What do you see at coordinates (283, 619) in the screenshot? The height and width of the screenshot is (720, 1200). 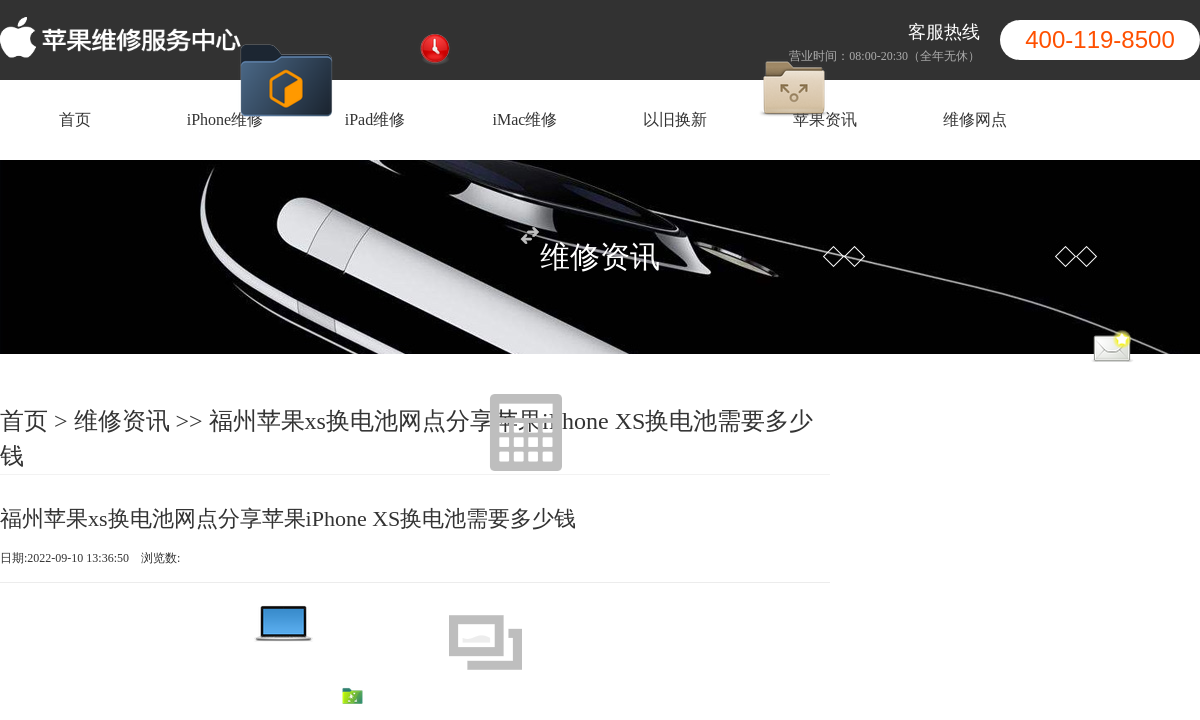 I see `represents this macbook pro device in system settings` at bounding box center [283, 619].